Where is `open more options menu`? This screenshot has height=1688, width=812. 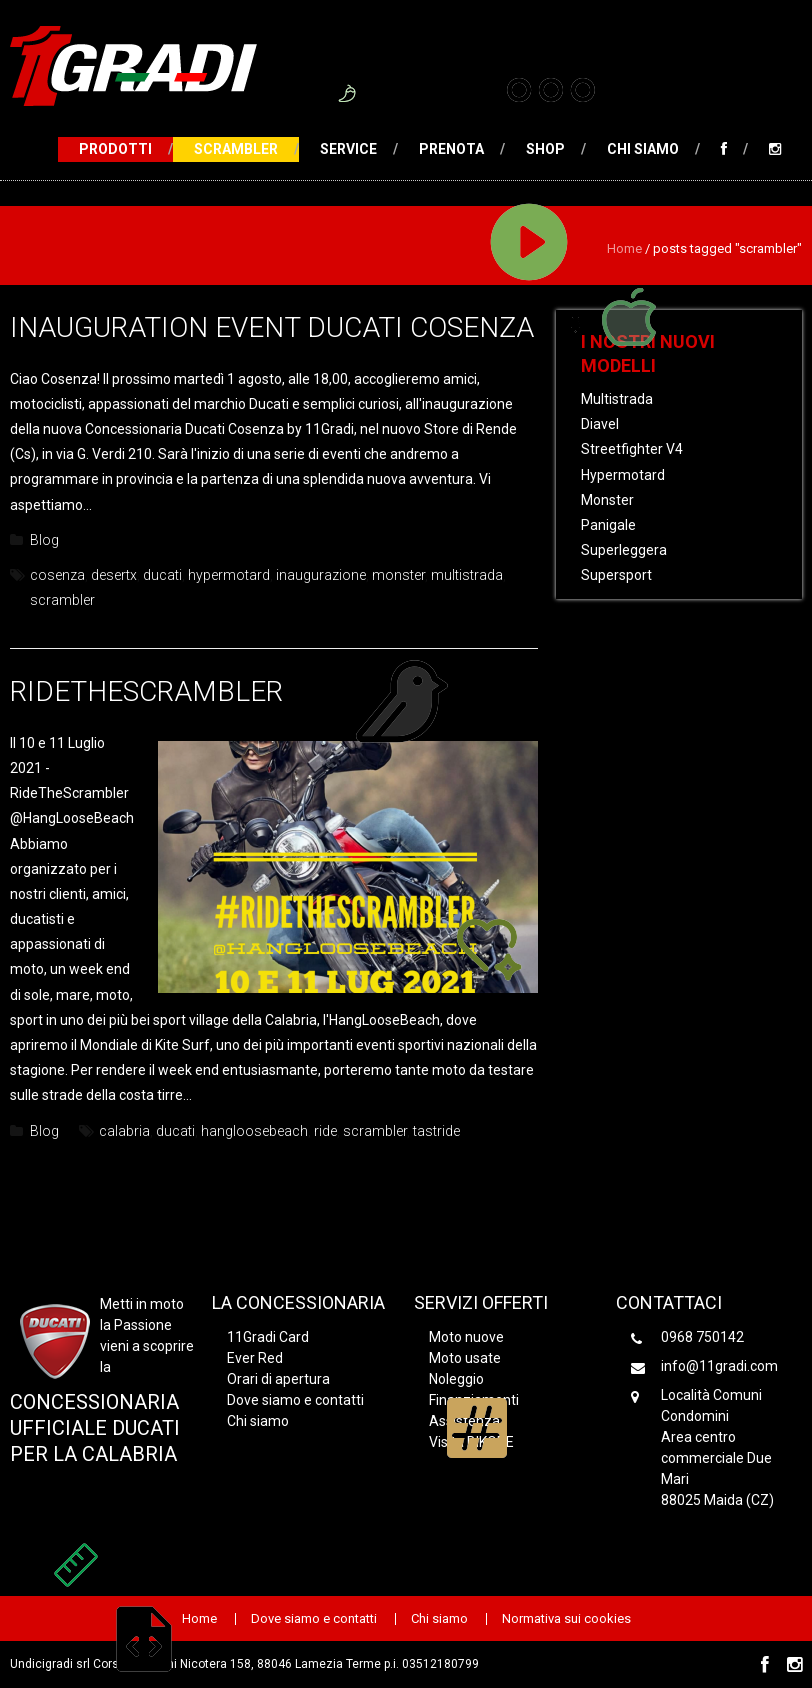
open more options menu is located at coordinates (551, 90).